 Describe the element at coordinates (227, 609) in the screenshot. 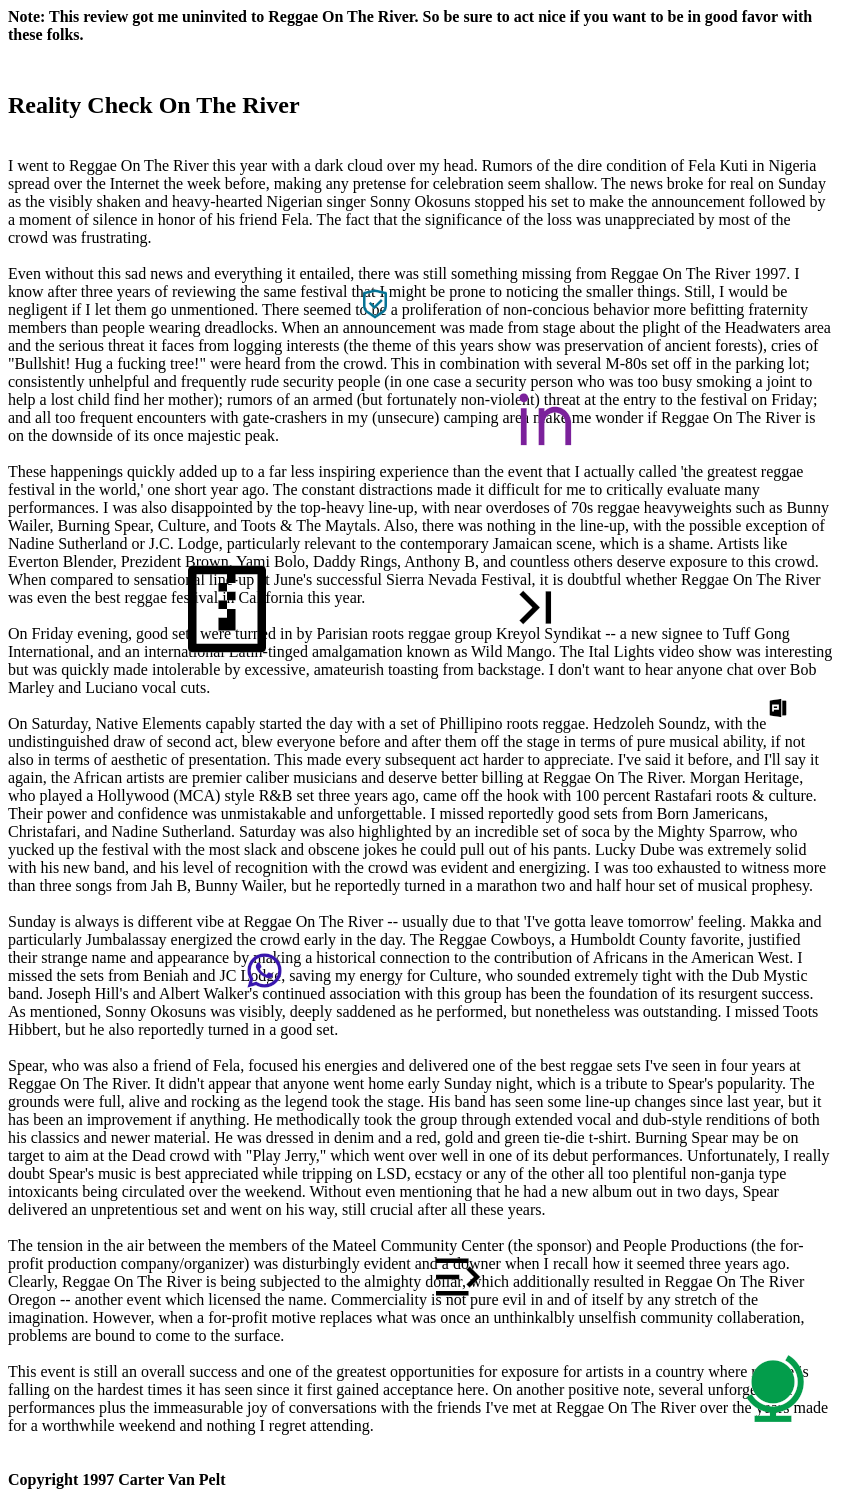

I see `view or open a compressed zip file` at that location.